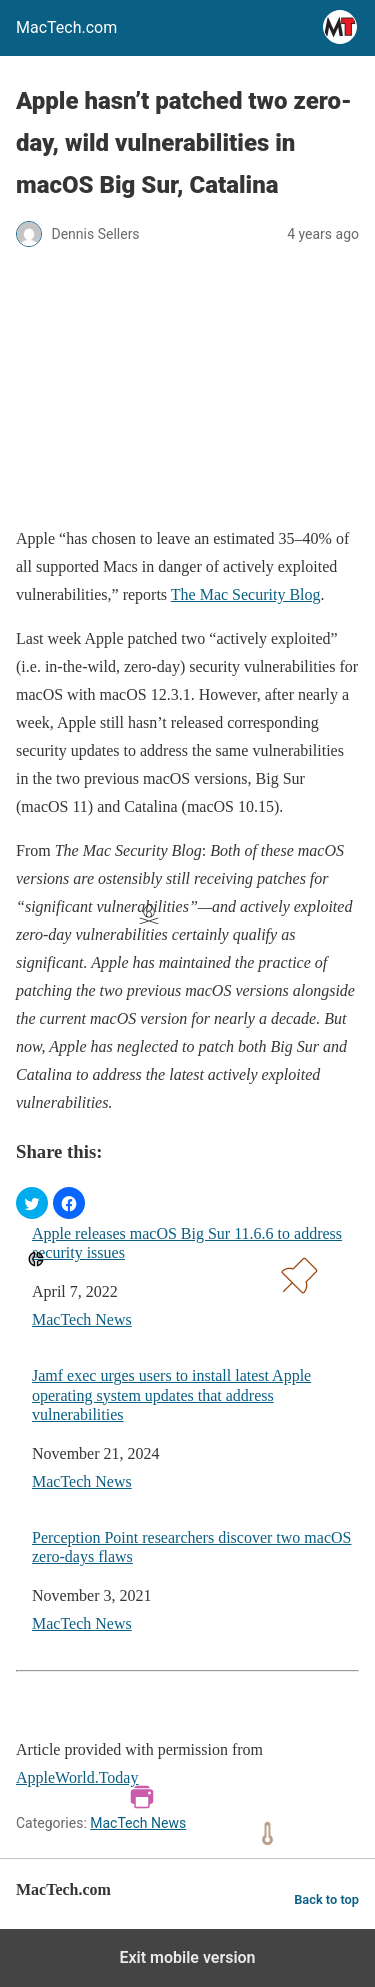  Describe the element at coordinates (267, 1833) in the screenshot. I see `view current temperature` at that location.